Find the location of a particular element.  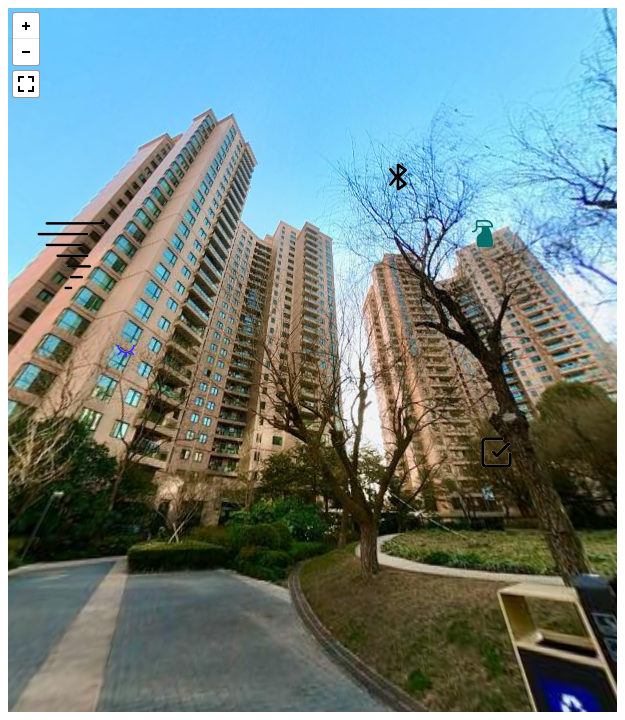

toggle bluetooth connectivity on or off is located at coordinates (398, 177).